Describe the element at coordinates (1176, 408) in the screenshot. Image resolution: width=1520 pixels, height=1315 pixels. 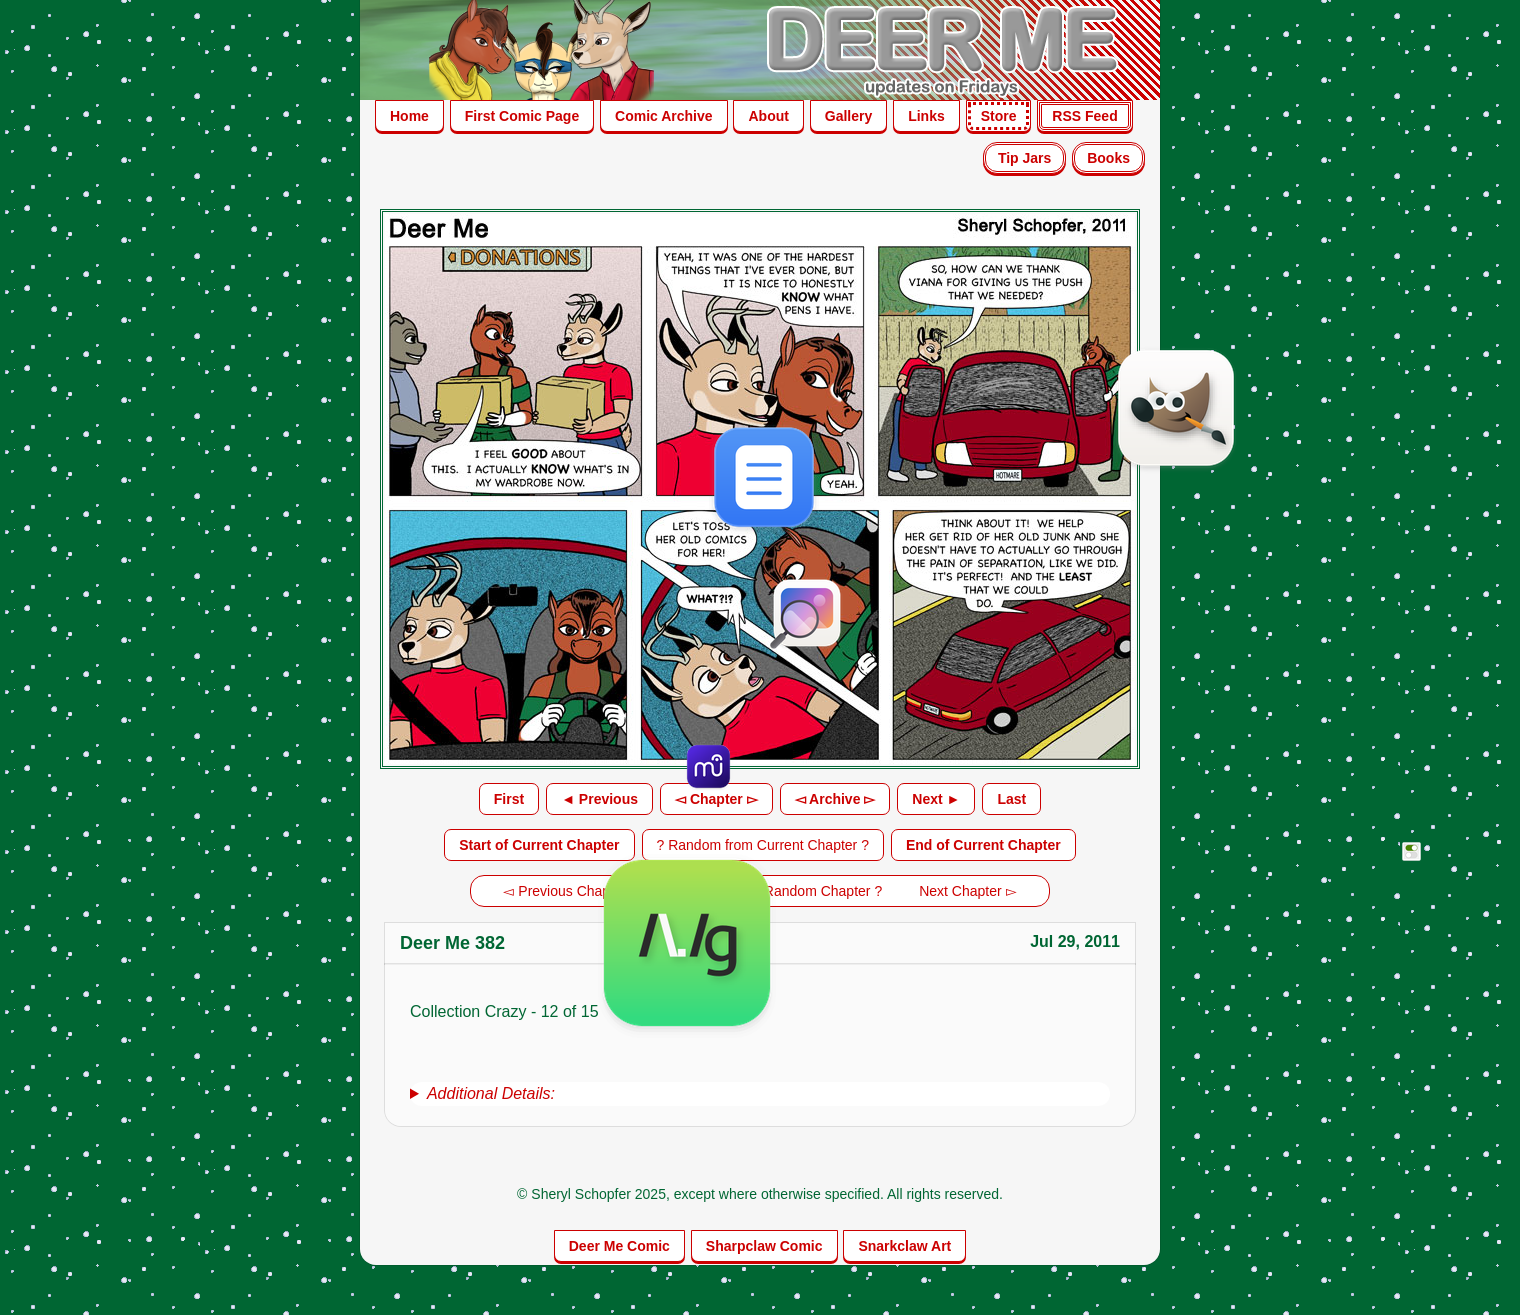
I see `open GIMP image editor` at that location.